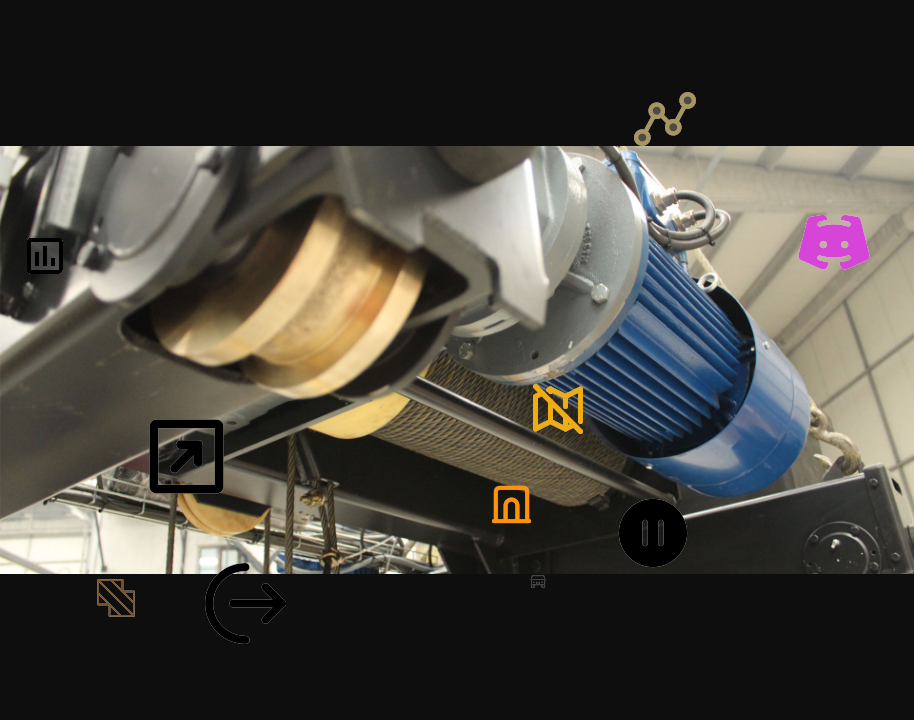  What do you see at coordinates (45, 256) in the screenshot?
I see `view analytics and reports` at bounding box center [45, 256].